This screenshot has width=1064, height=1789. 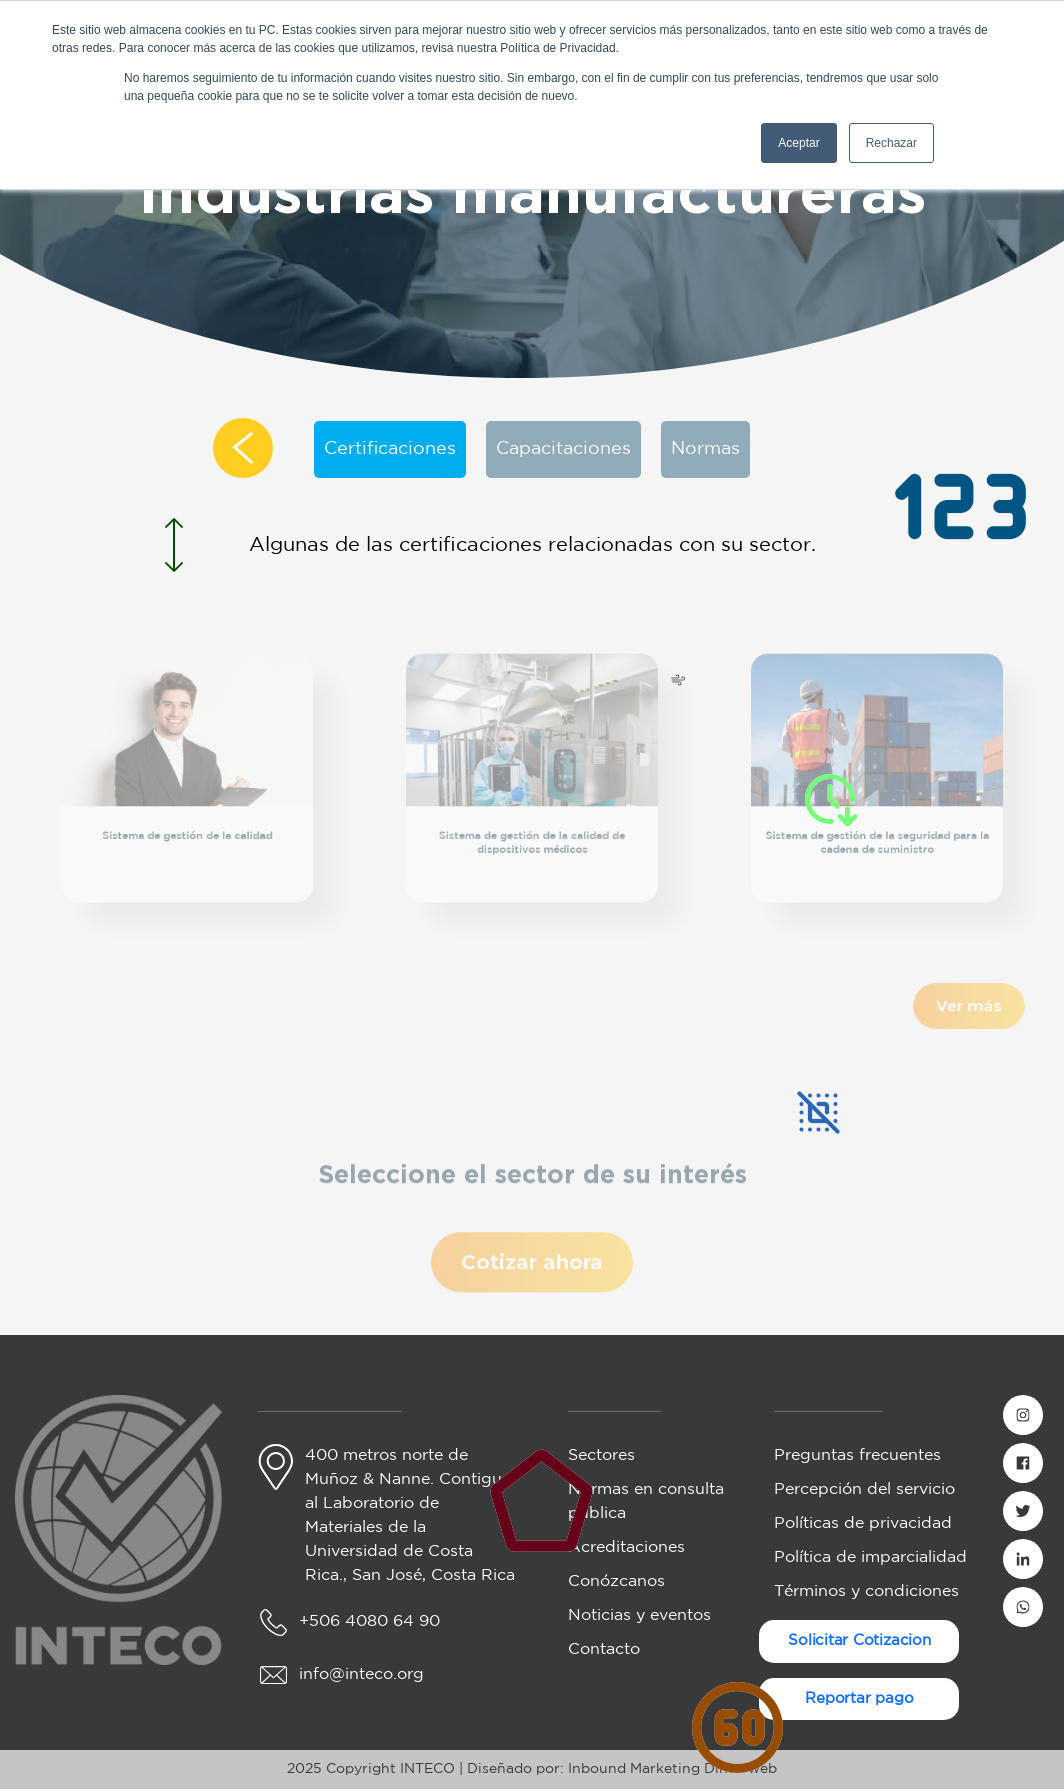 What do you see at coordinates (174, 545) in the screenshot?
I see `adjust height or vertical size` at bounding box center [174, 545].